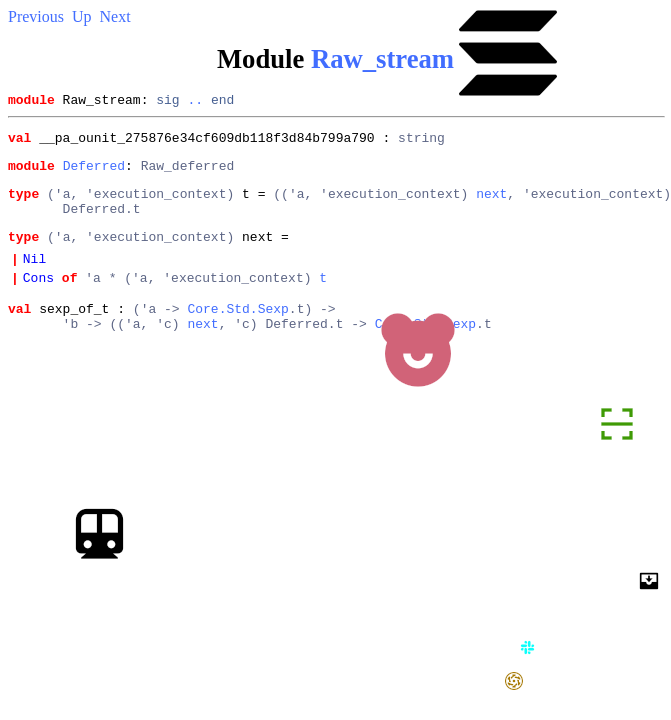  Describe the element at coordinates (527, 647) in the screenshot. I see `open Slack messaging app` at that location.